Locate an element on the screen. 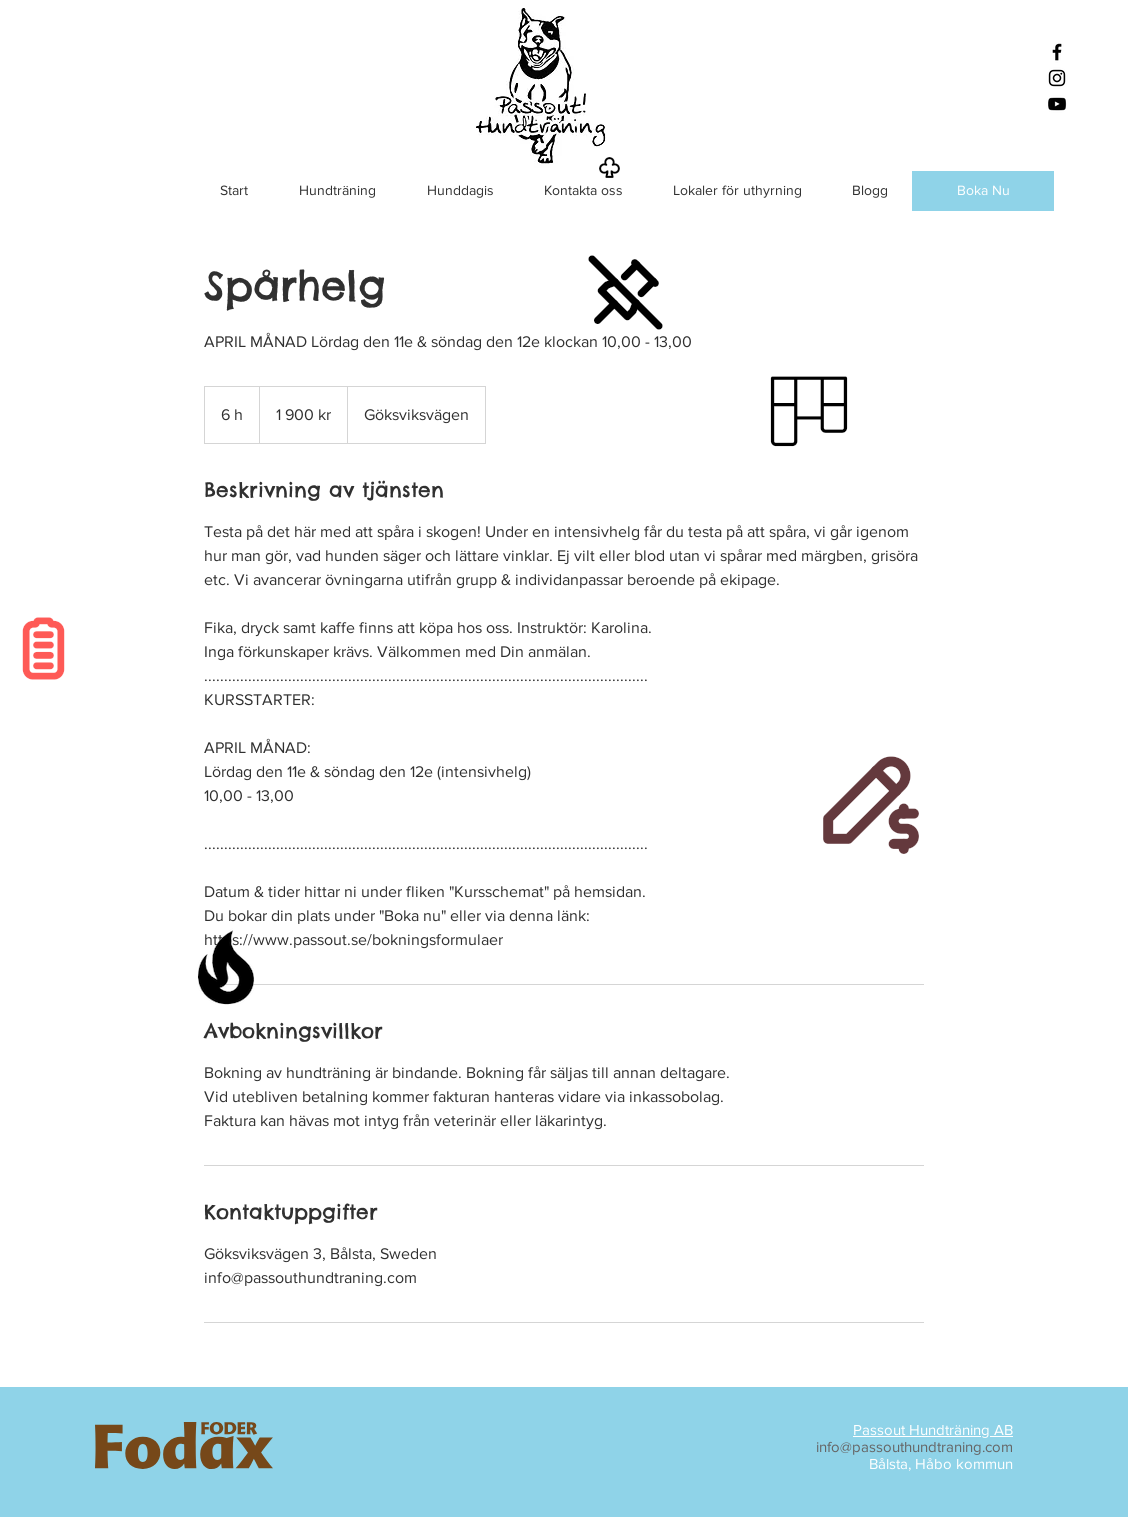 The width and height of the screenshot is (1128, 1517). unpin this item is located at coordinates (625, 292).